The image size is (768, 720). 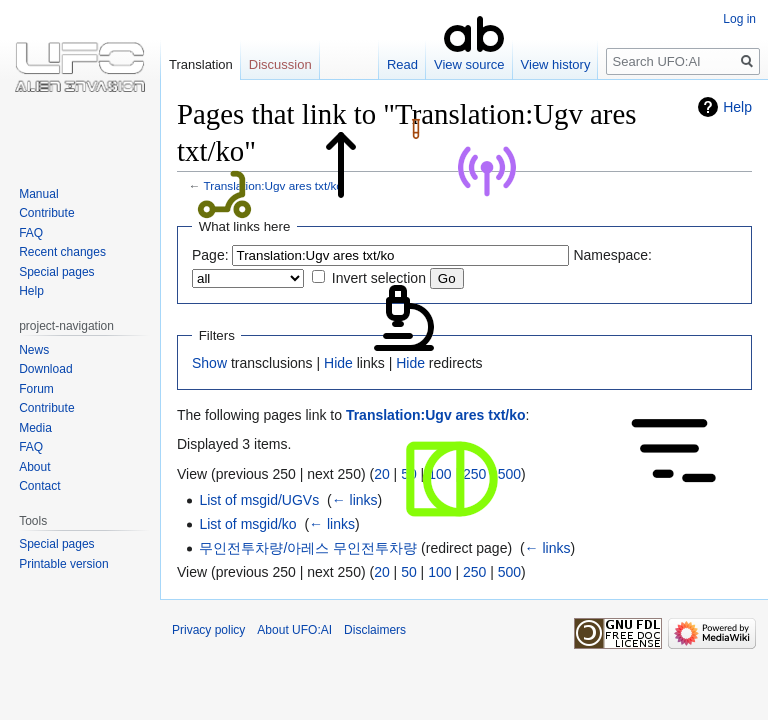 I want to click on toggle between rectangular and circular view modes, so click(x=452, y=479).